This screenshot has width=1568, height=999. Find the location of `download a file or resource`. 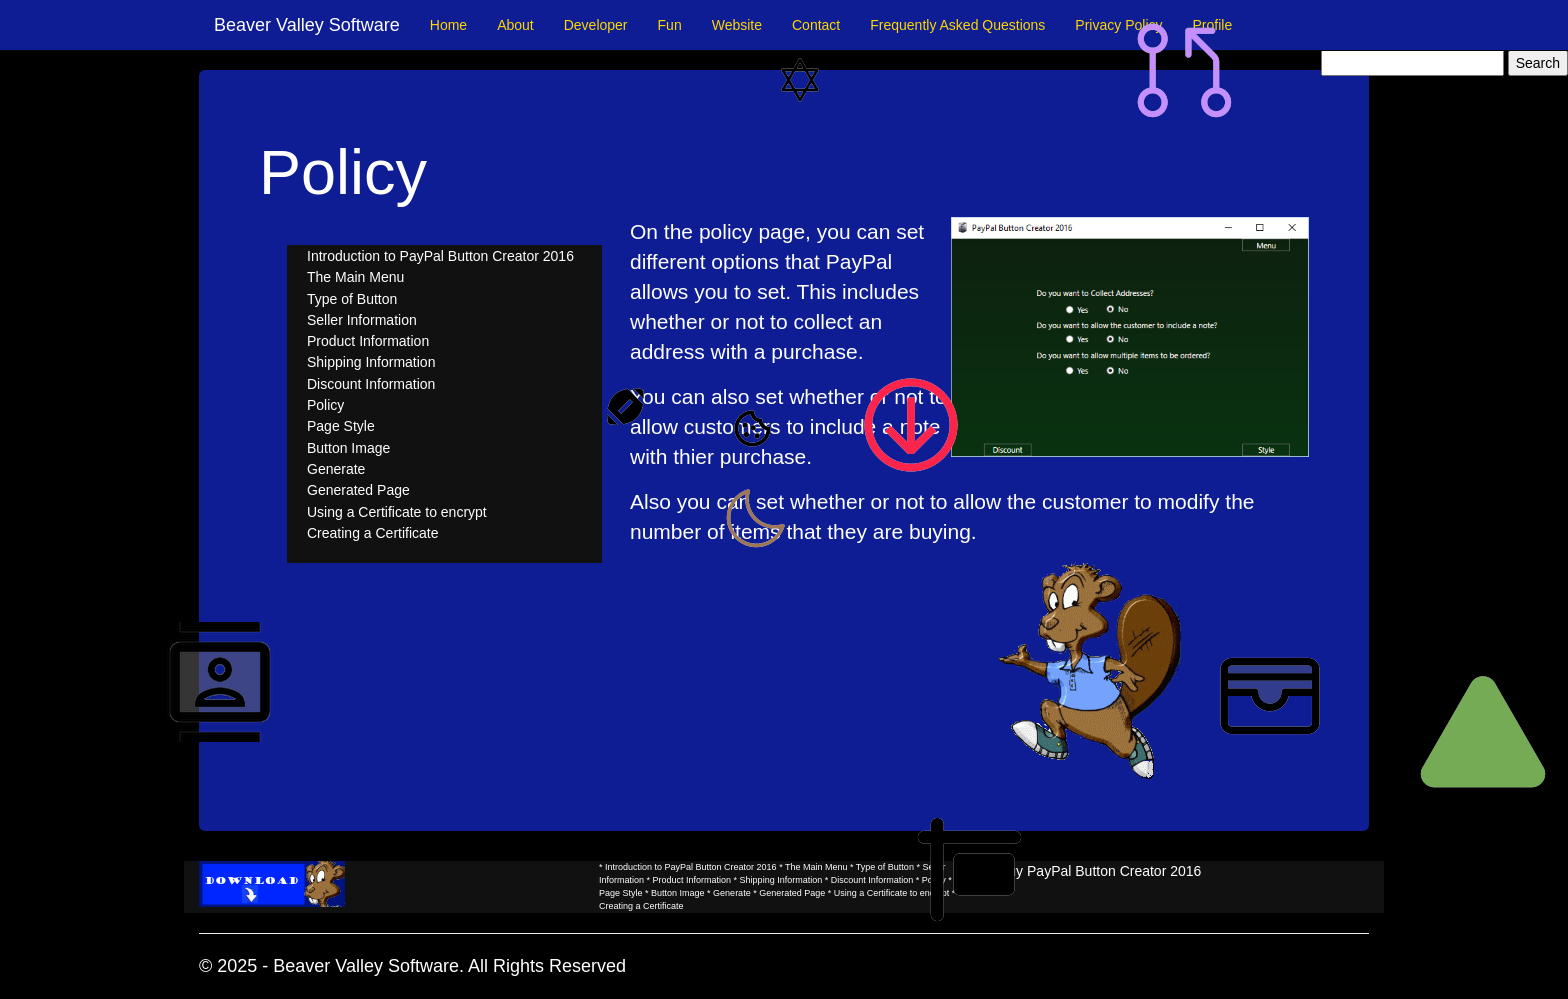

download a file or resource is located at coordinates (911, 425).